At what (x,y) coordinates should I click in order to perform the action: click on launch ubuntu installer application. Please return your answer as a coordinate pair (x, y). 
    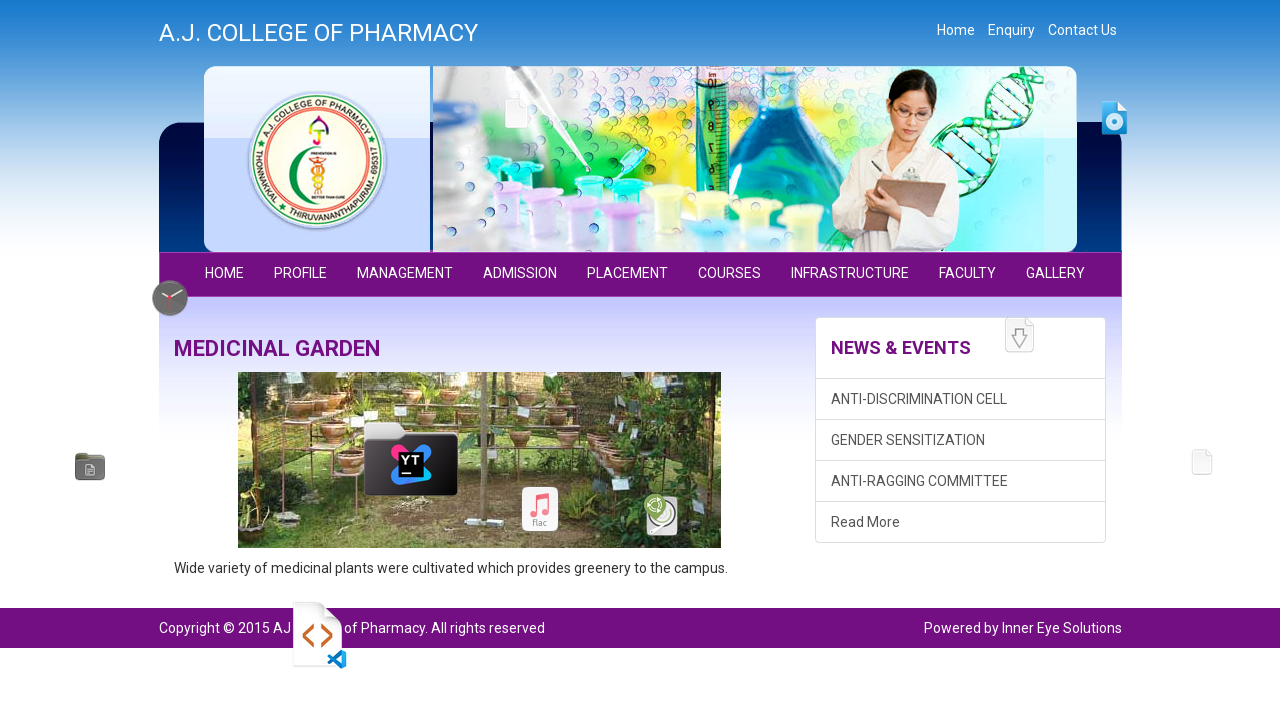
    Looking at the image, I should click on (662, 516).